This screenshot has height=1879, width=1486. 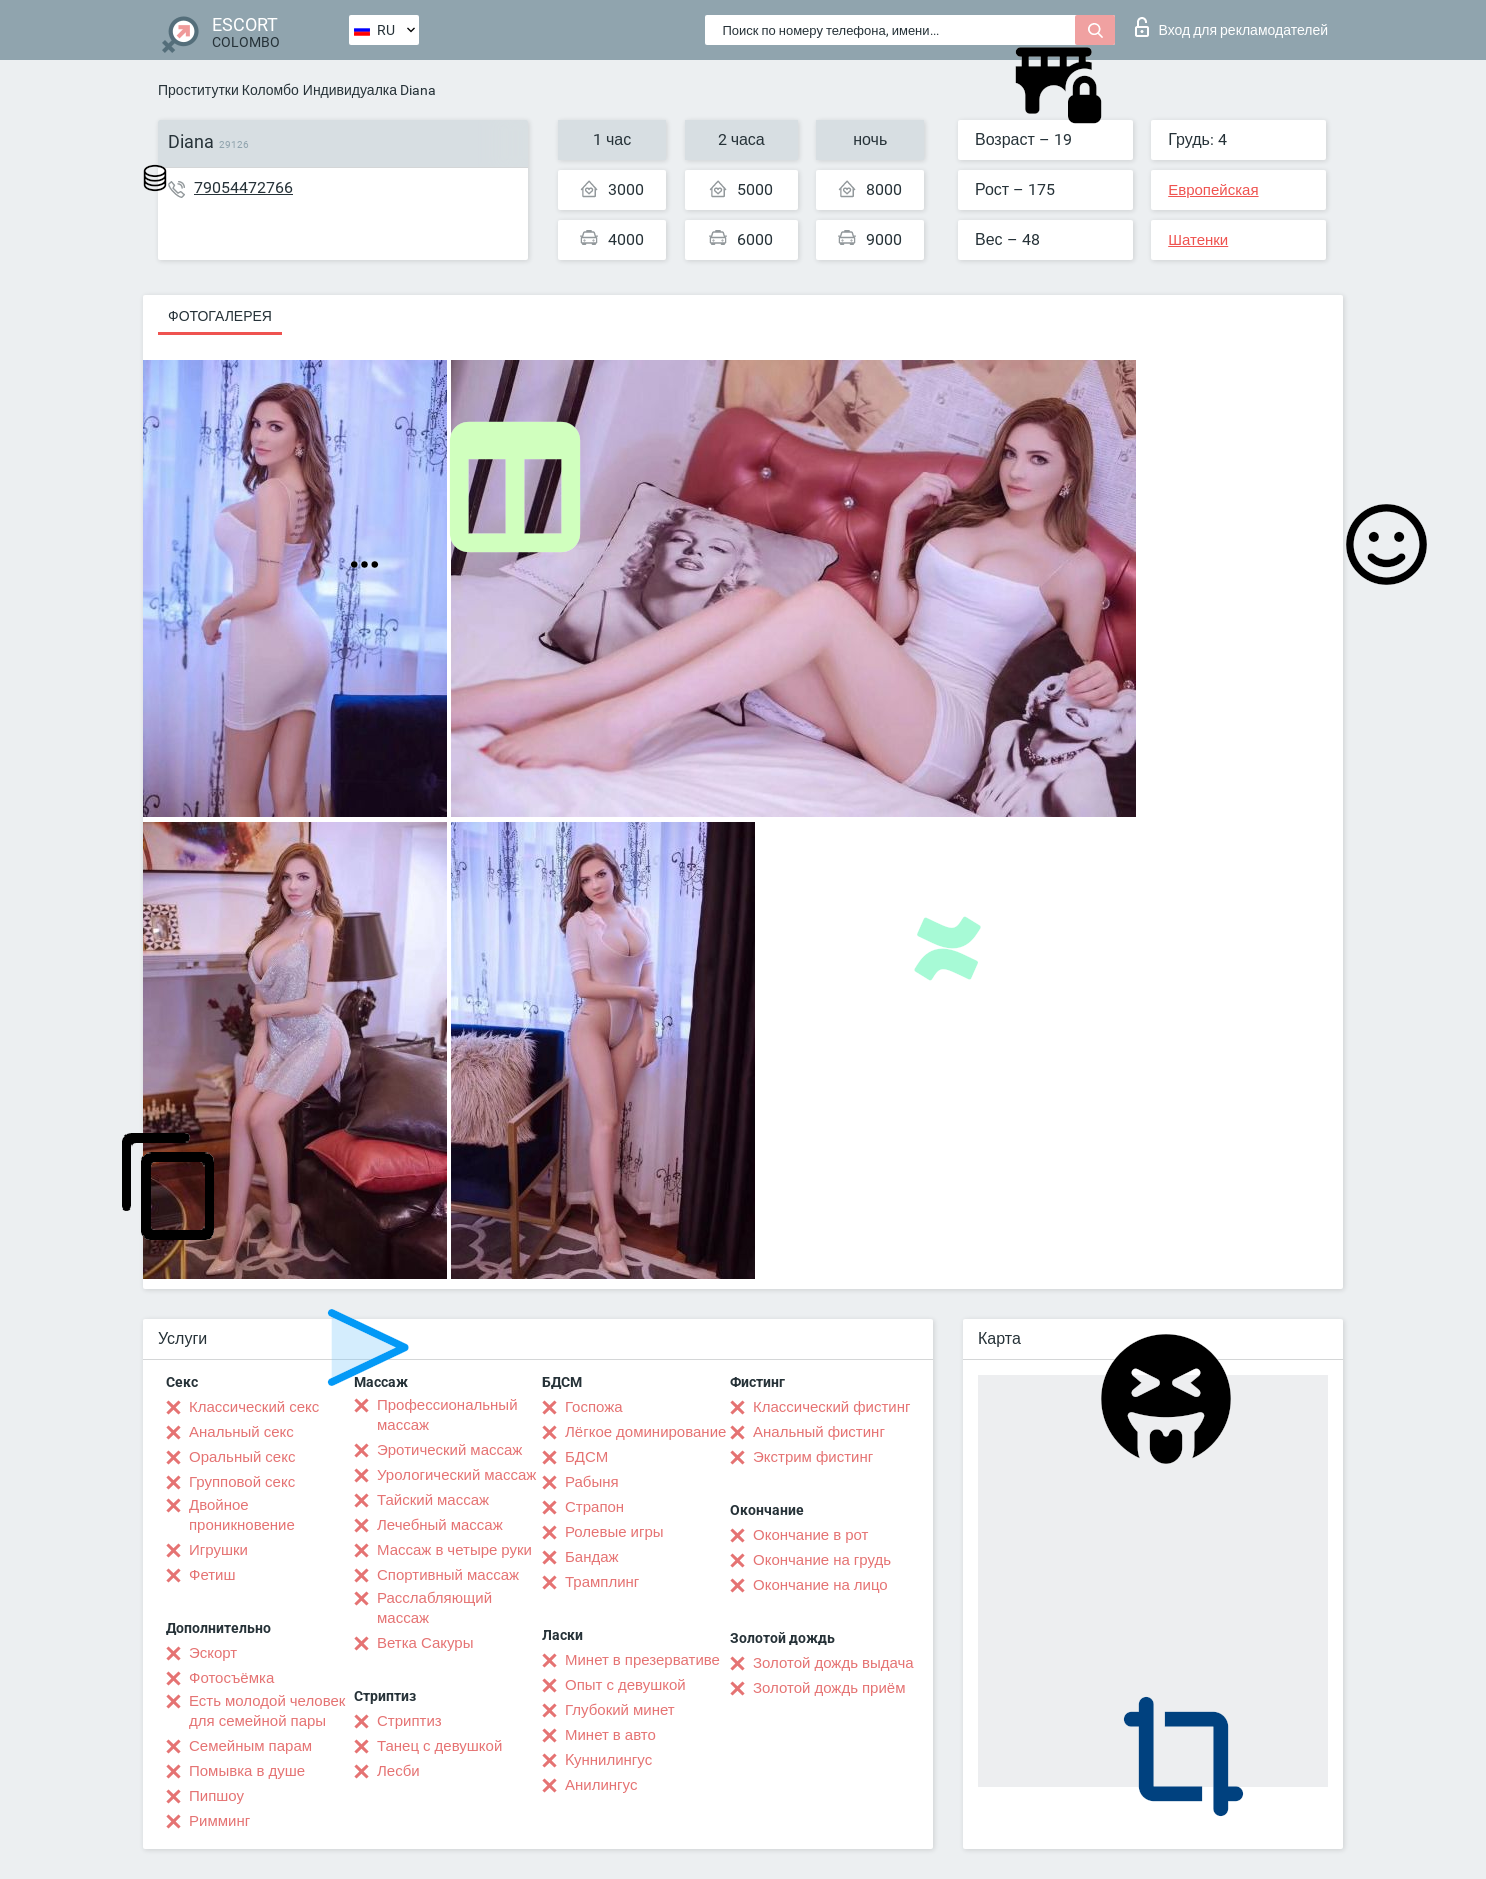 What do you see at coordinates (1183, 1756) in the screenshot?
I see `crop or trim an image` at bounding box center [1183, 1756].